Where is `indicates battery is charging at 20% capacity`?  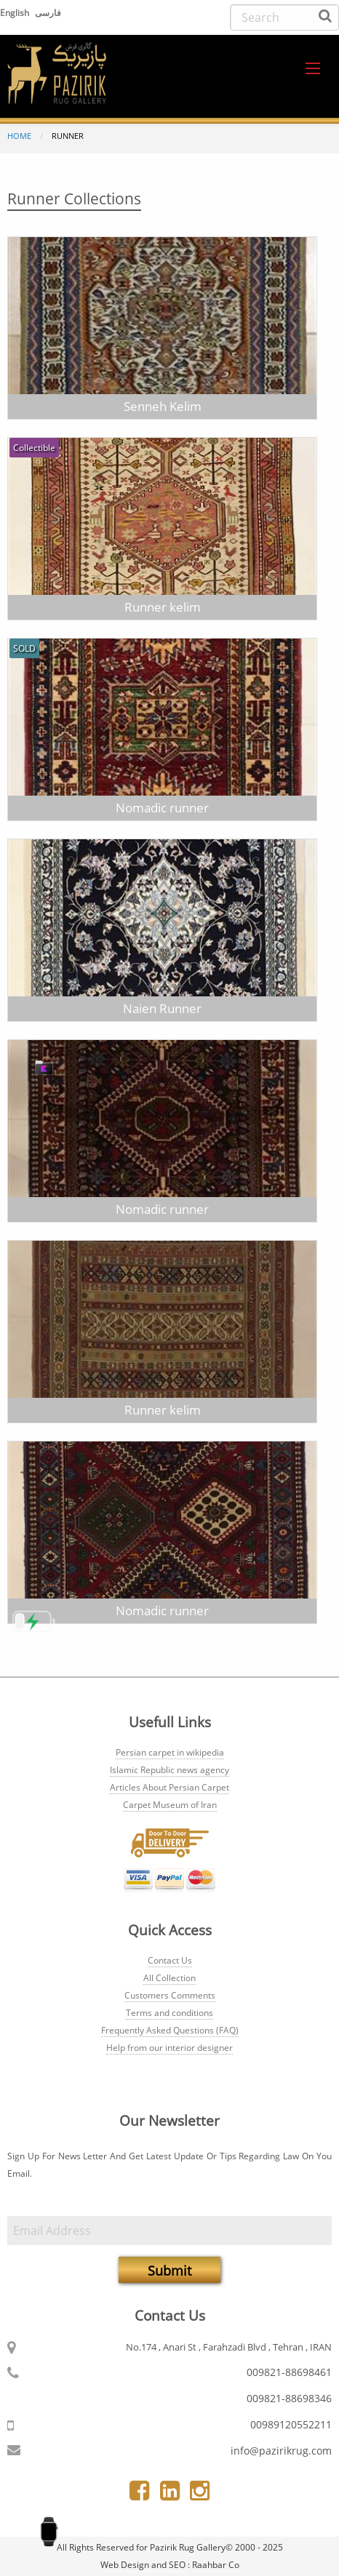
indicates battery is charging at 20% capacity is located at coordinates (33, 1621).